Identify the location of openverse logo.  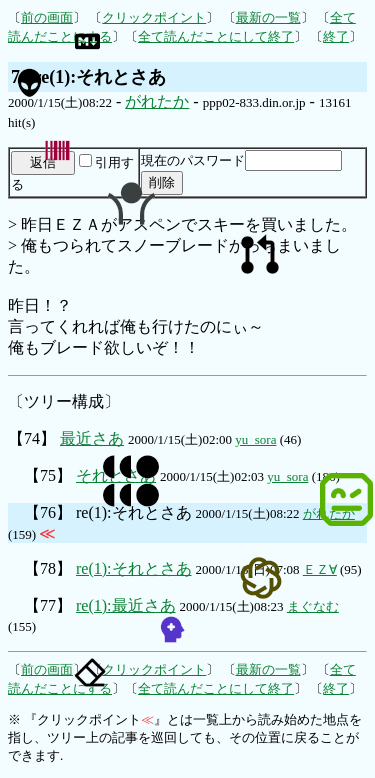
(131, 481).